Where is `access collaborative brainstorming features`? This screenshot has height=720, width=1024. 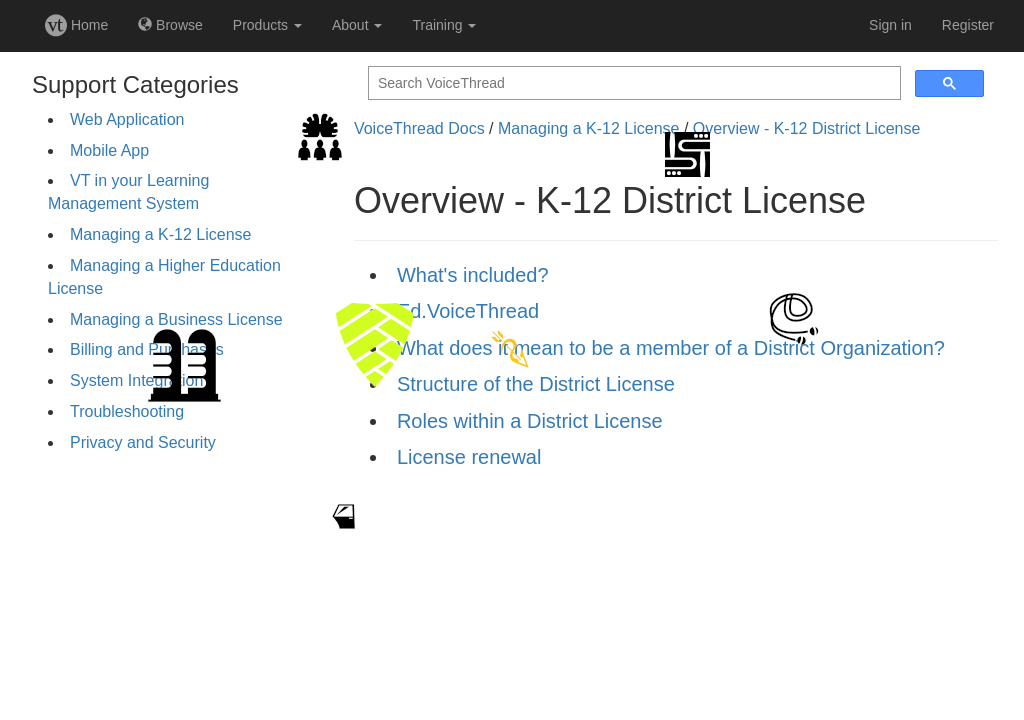 access collaborative brainstorming features is located at coordinates (320, 137).